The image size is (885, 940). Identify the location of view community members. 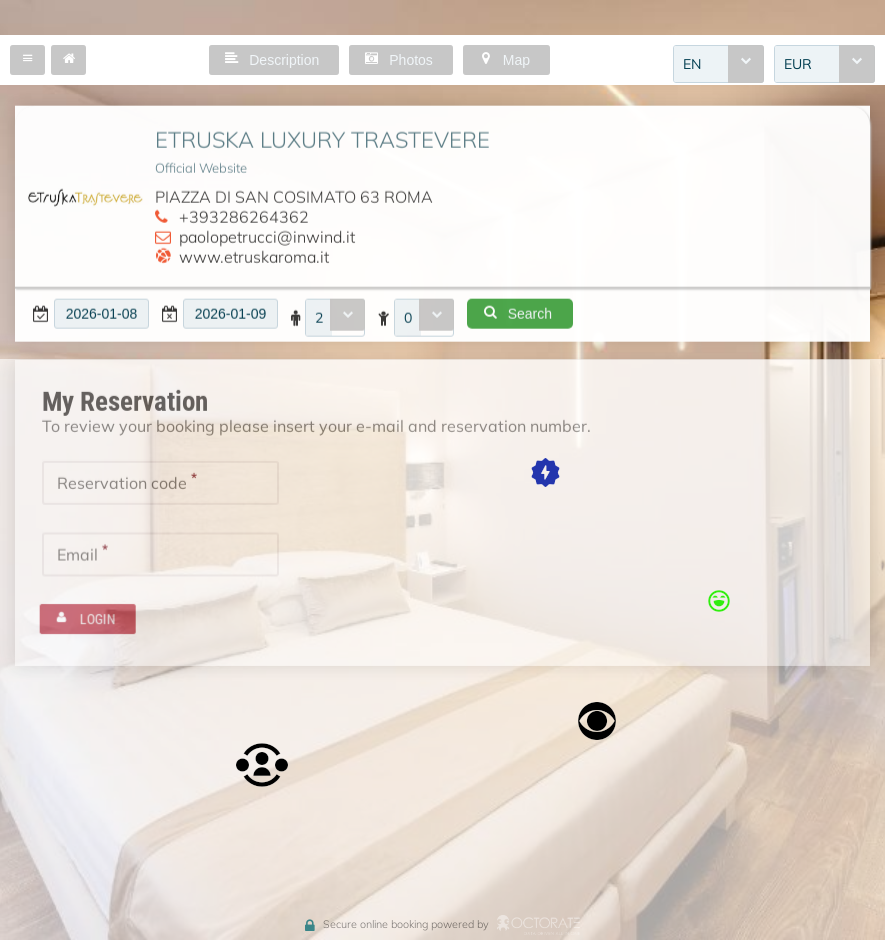
(262, 765).